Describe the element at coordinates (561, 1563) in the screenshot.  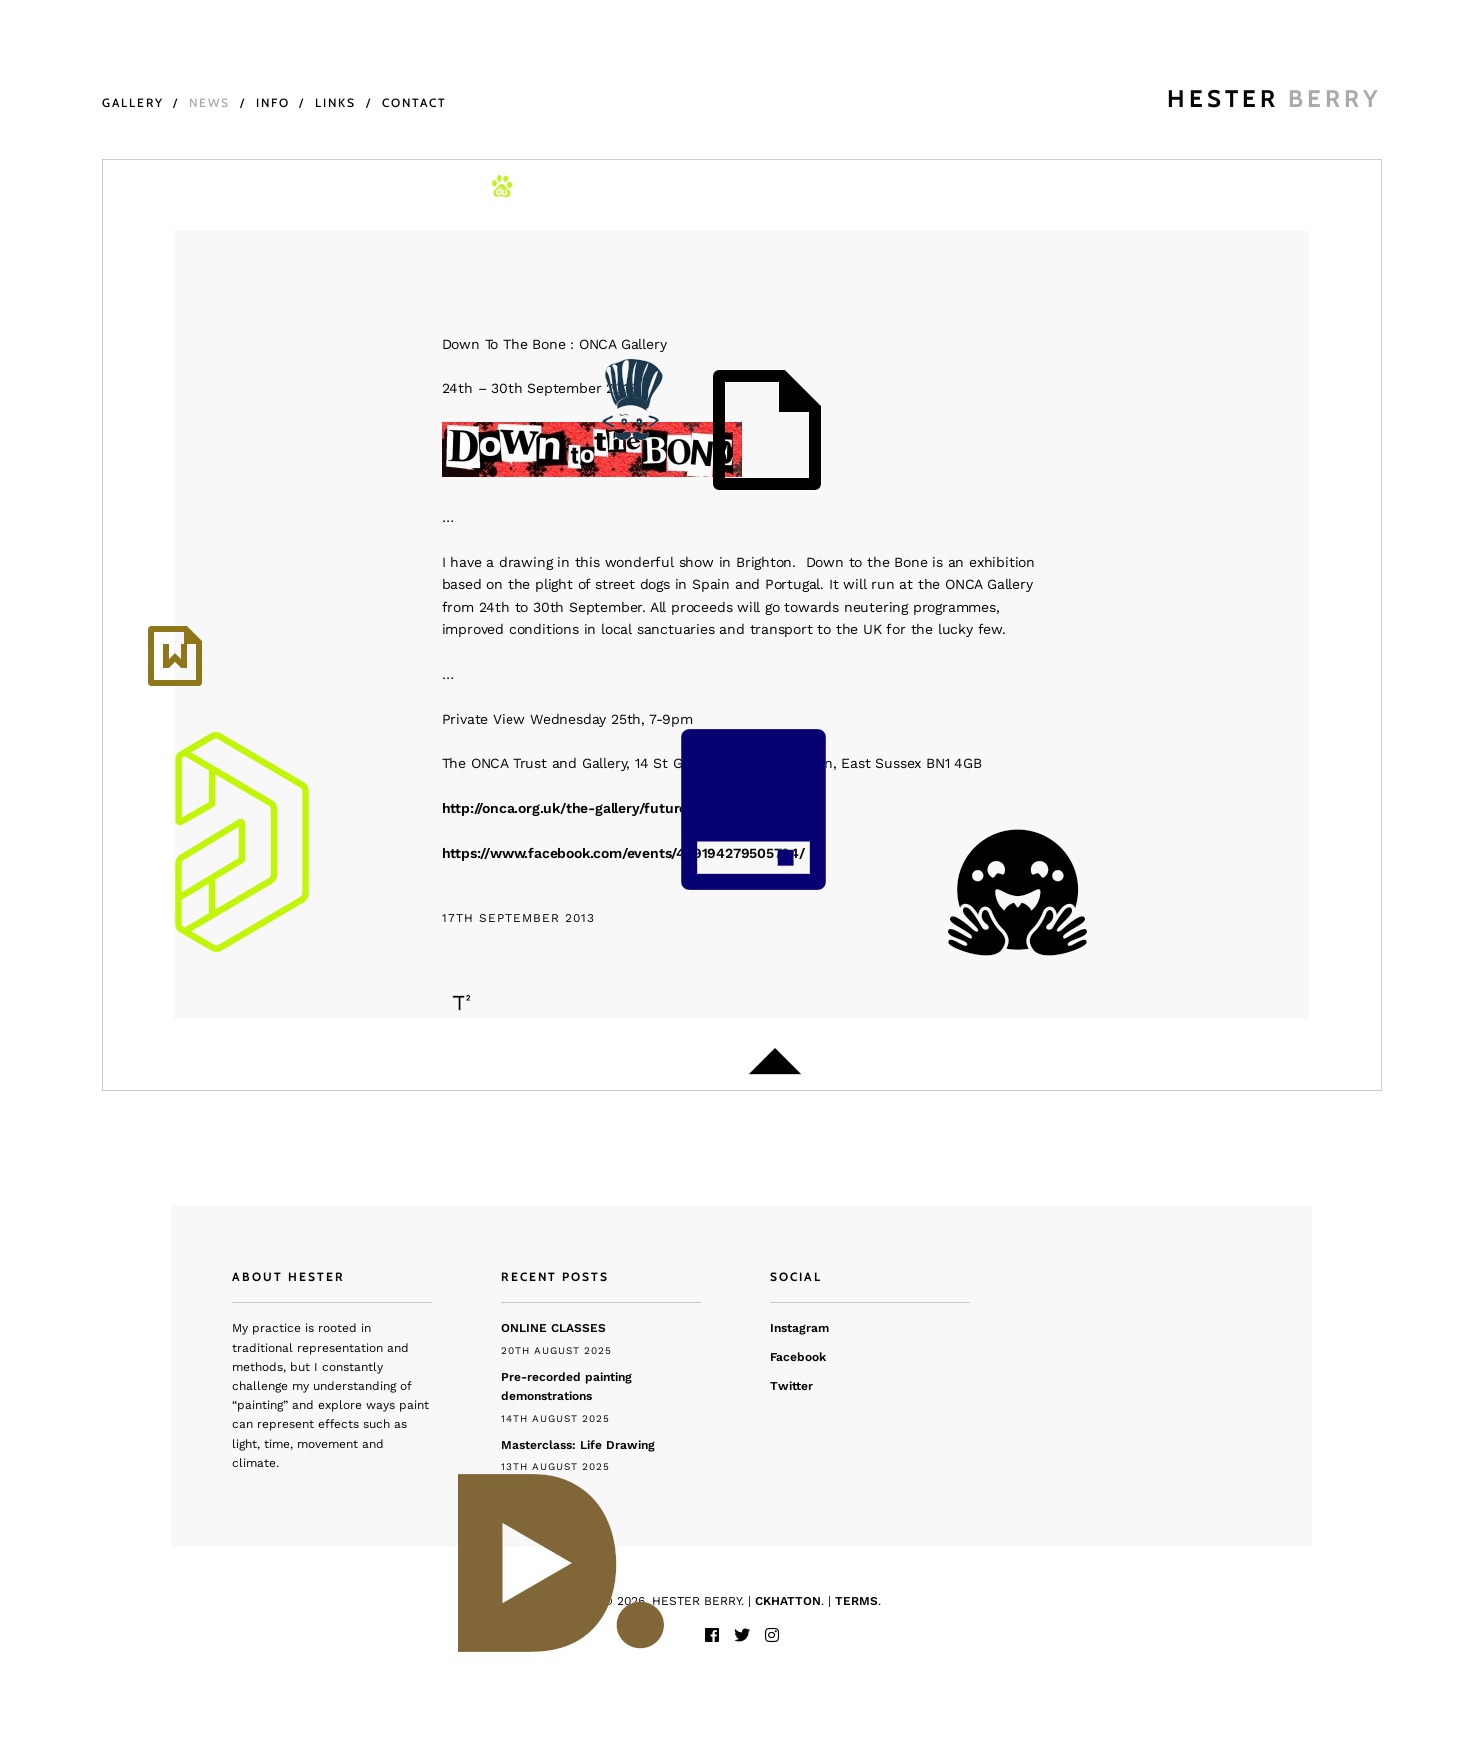
I see `open DTube video platform` at that location.